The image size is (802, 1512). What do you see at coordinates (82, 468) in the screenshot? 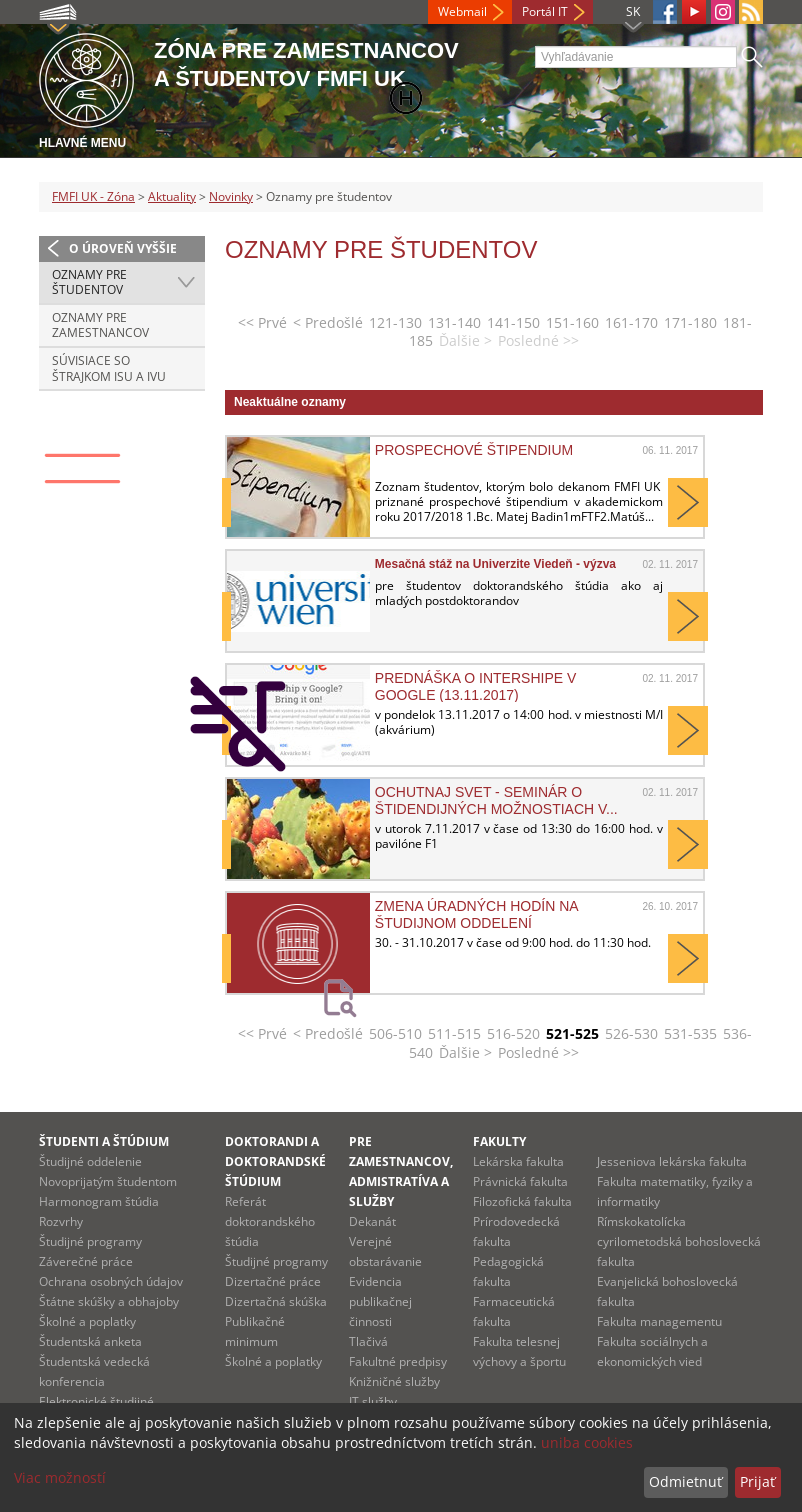
I see `indicates equality or comparison between values` at bounding box center [82, 468].